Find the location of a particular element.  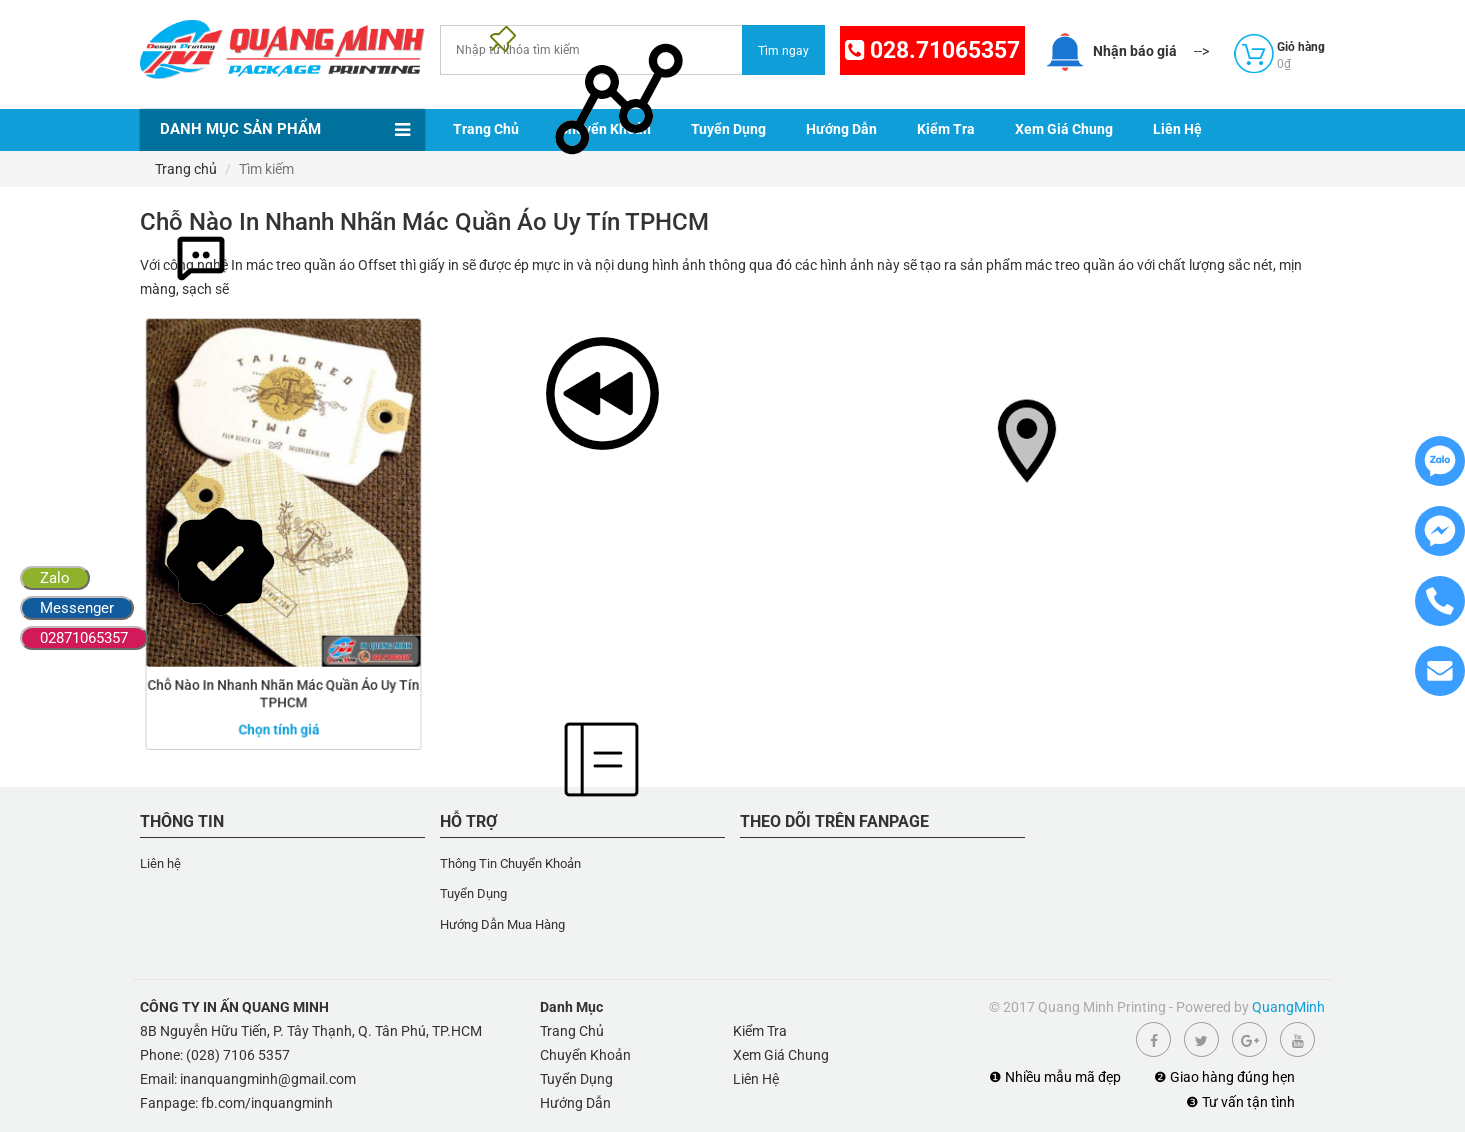

rewind or skip to previous track is located at coordinates (602, 393).